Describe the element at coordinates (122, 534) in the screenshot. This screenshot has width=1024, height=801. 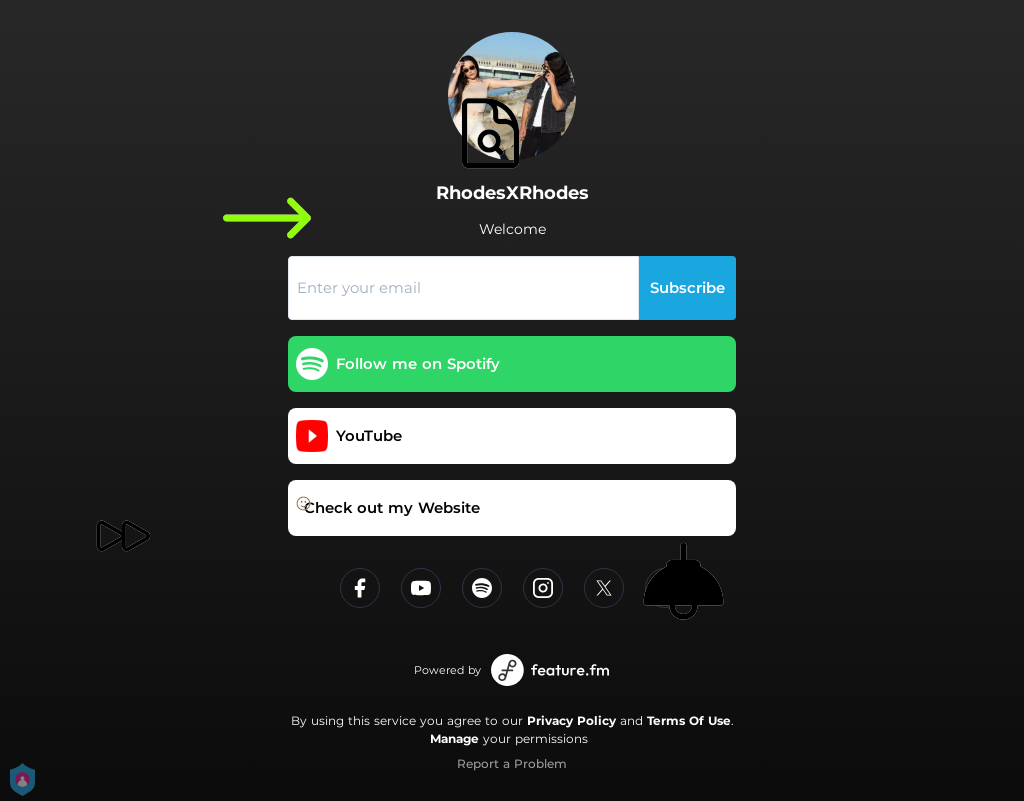
I see `skip forward in media playback` at that location.